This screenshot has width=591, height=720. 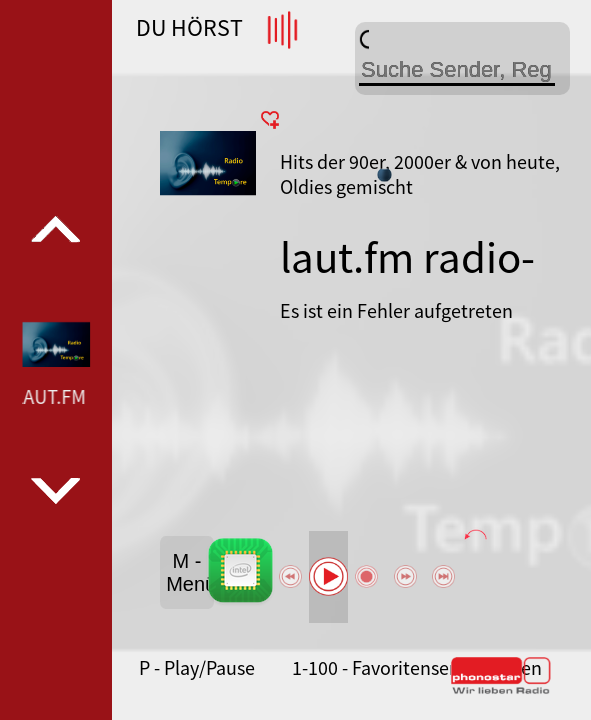 I want to click on firmware file or system software package, so click(x=240, y=571).